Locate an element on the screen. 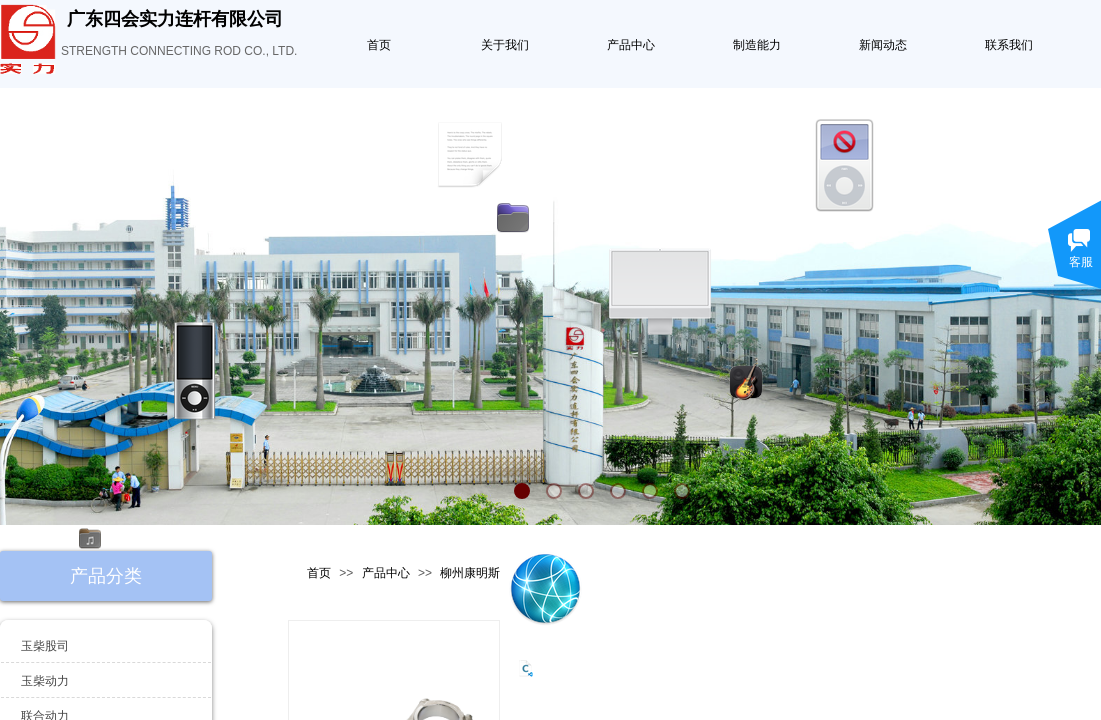 The height and width of the screenshot is (720, 1101). represents this mac in system preferences or network settings is located at coordinates (660, 290).